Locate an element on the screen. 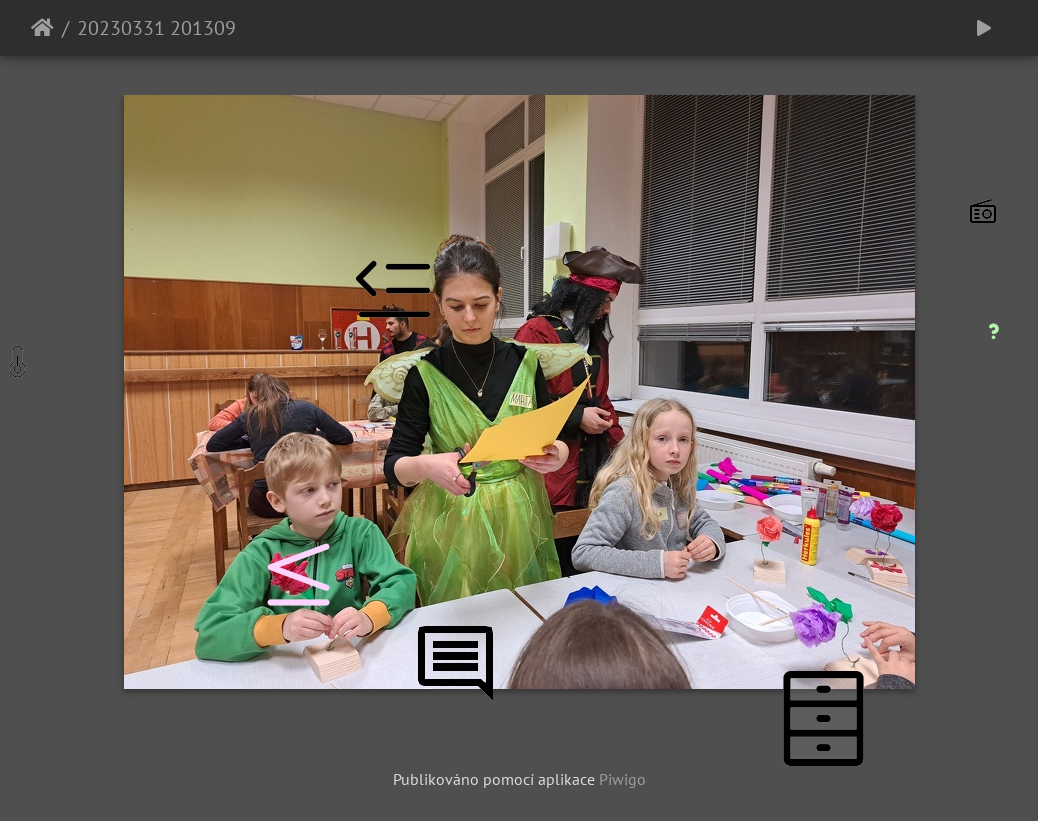 The width and height of the screenshot is (1038, 821). open radio or audio streaming is located at coordinates (983, 213).